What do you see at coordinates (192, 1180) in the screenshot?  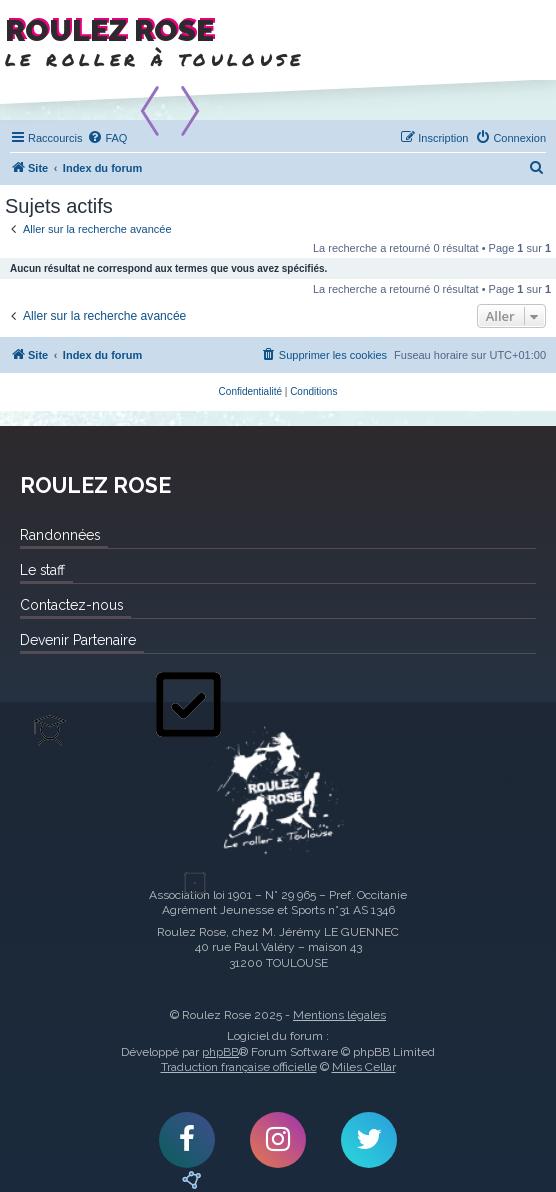 I see `create a polygon shape` at bounding box center [192, 1180].